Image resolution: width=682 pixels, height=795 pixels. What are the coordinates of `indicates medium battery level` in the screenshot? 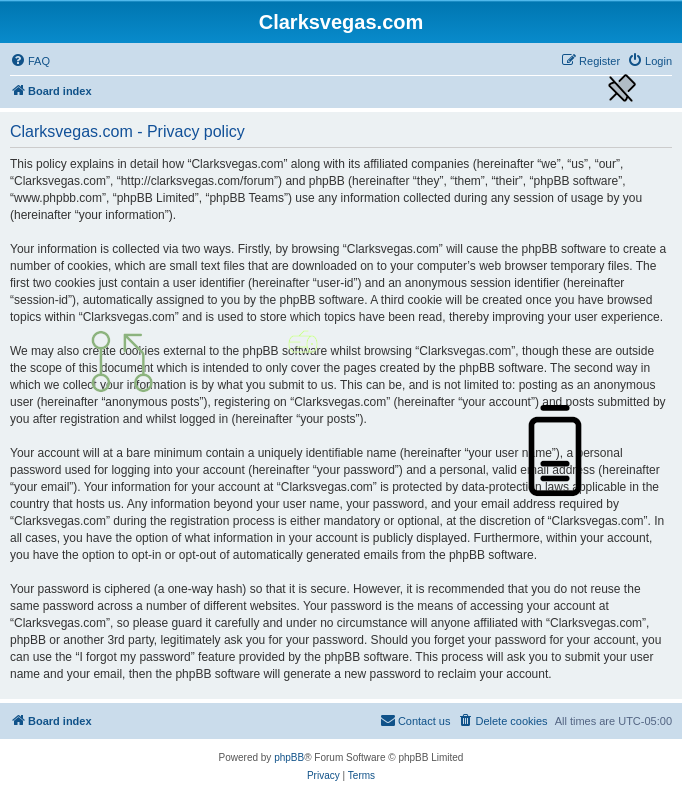 It's located at (555, 452).